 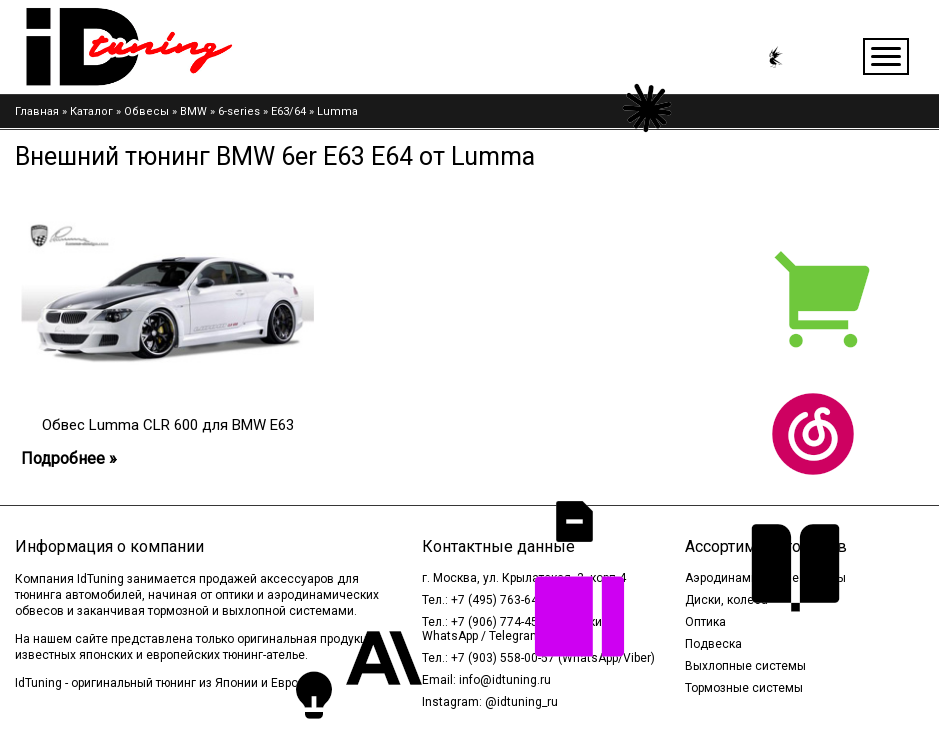 I want to click on open reading mode or e-reader, so click(x=795, y=563).